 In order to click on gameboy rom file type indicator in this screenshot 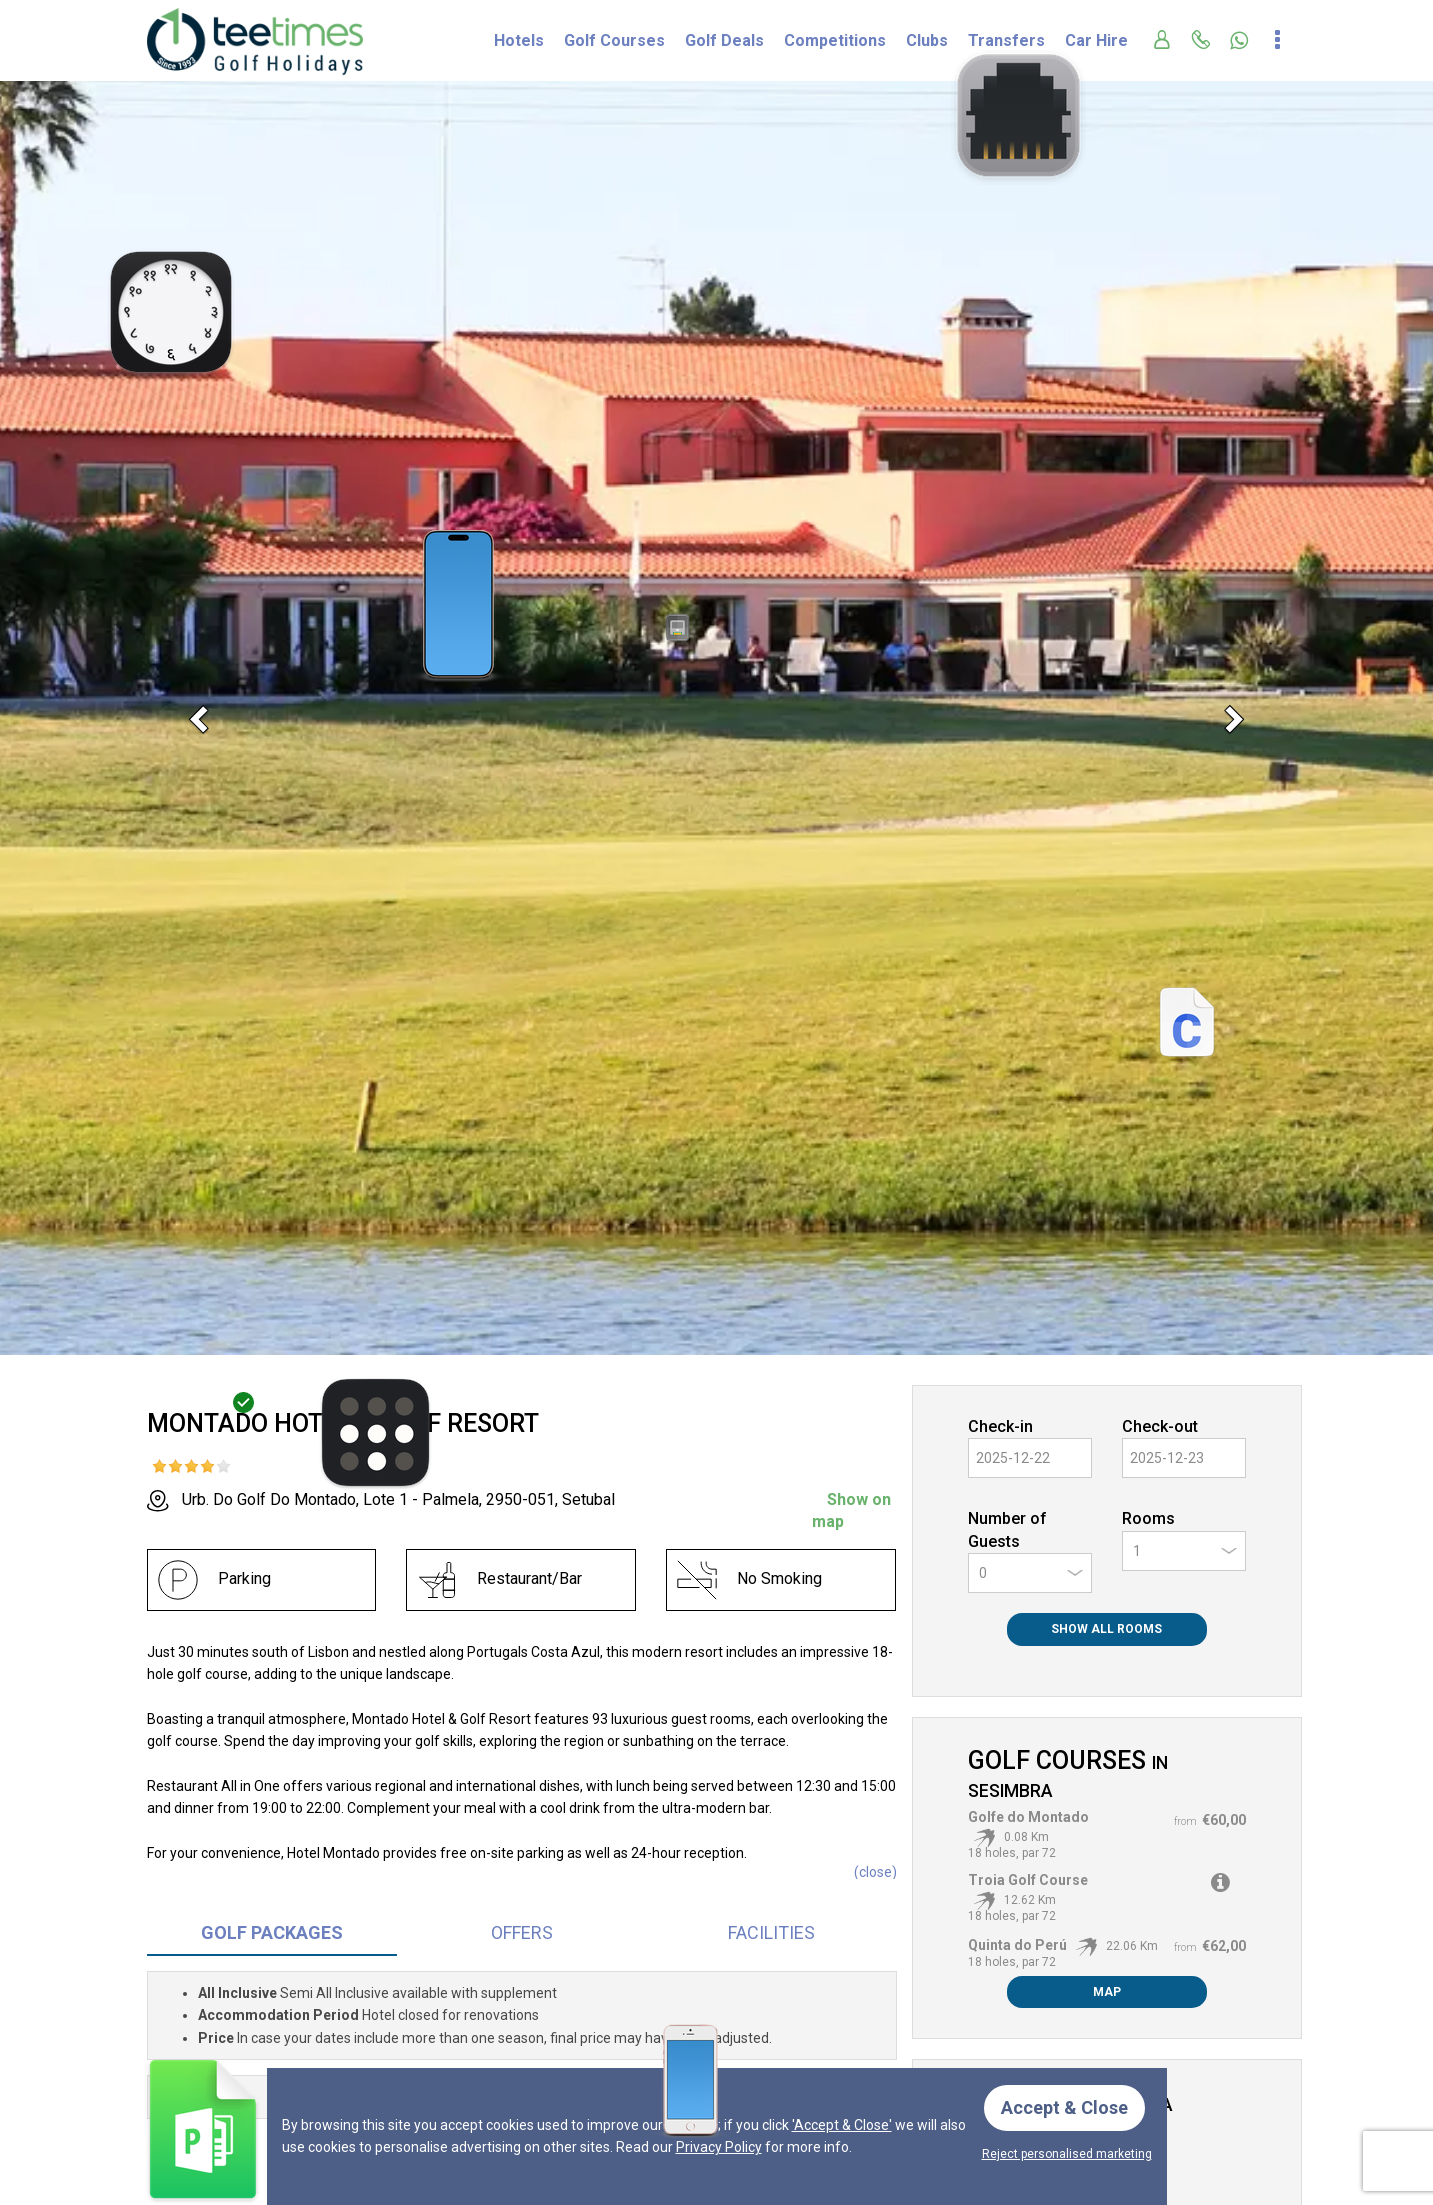, I will do `click(677, 627)`.